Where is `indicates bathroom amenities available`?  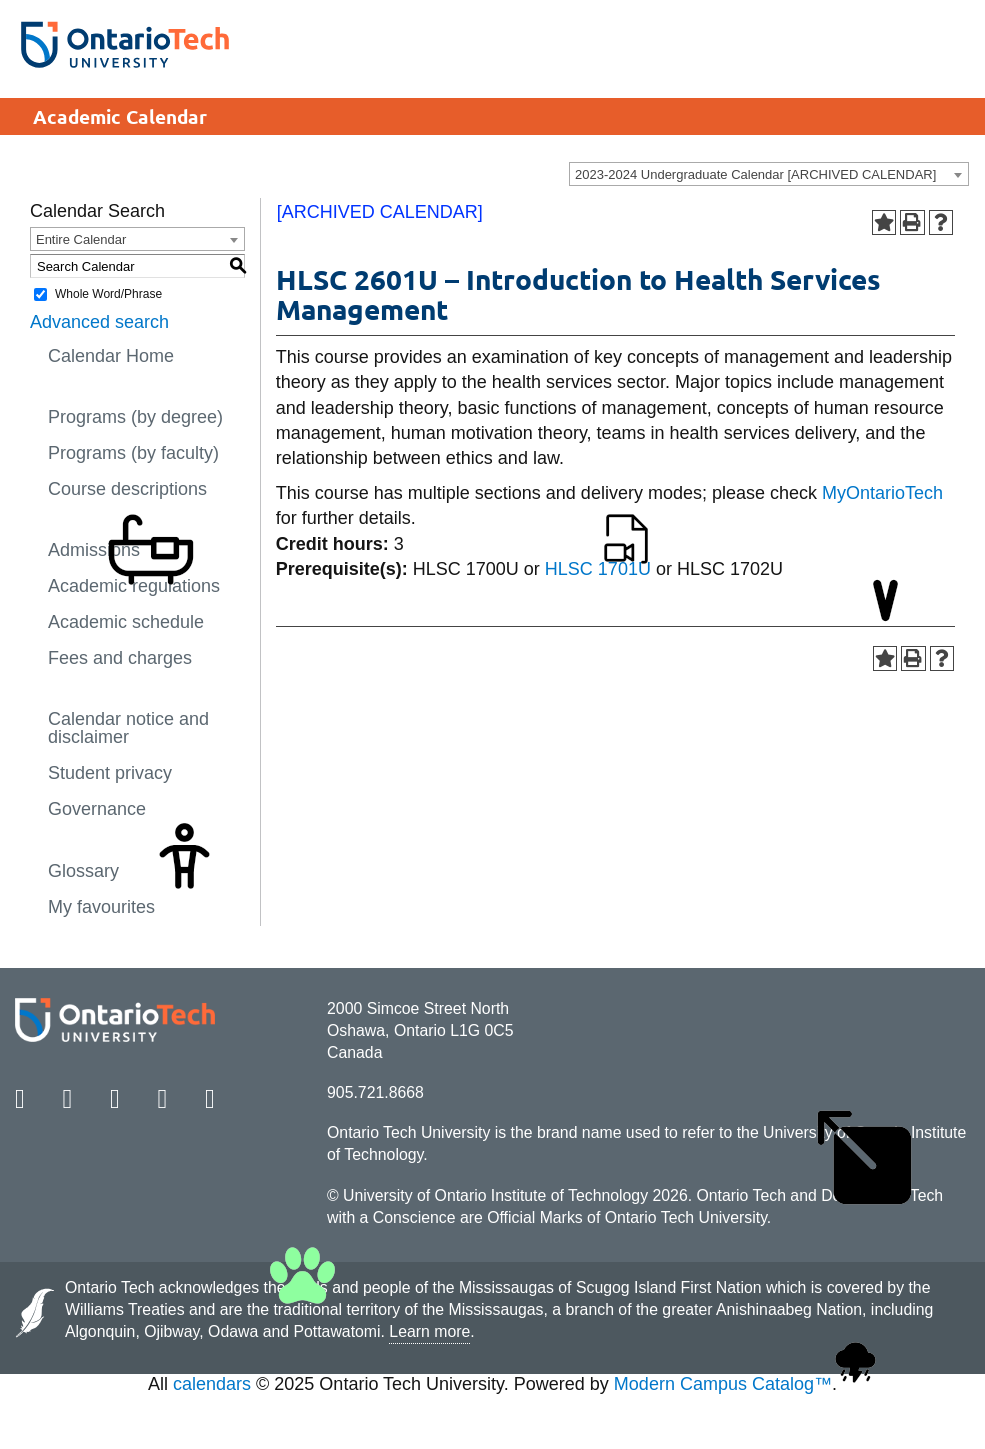 indicates bathroom amenities available is located at coordinates (151, 551).